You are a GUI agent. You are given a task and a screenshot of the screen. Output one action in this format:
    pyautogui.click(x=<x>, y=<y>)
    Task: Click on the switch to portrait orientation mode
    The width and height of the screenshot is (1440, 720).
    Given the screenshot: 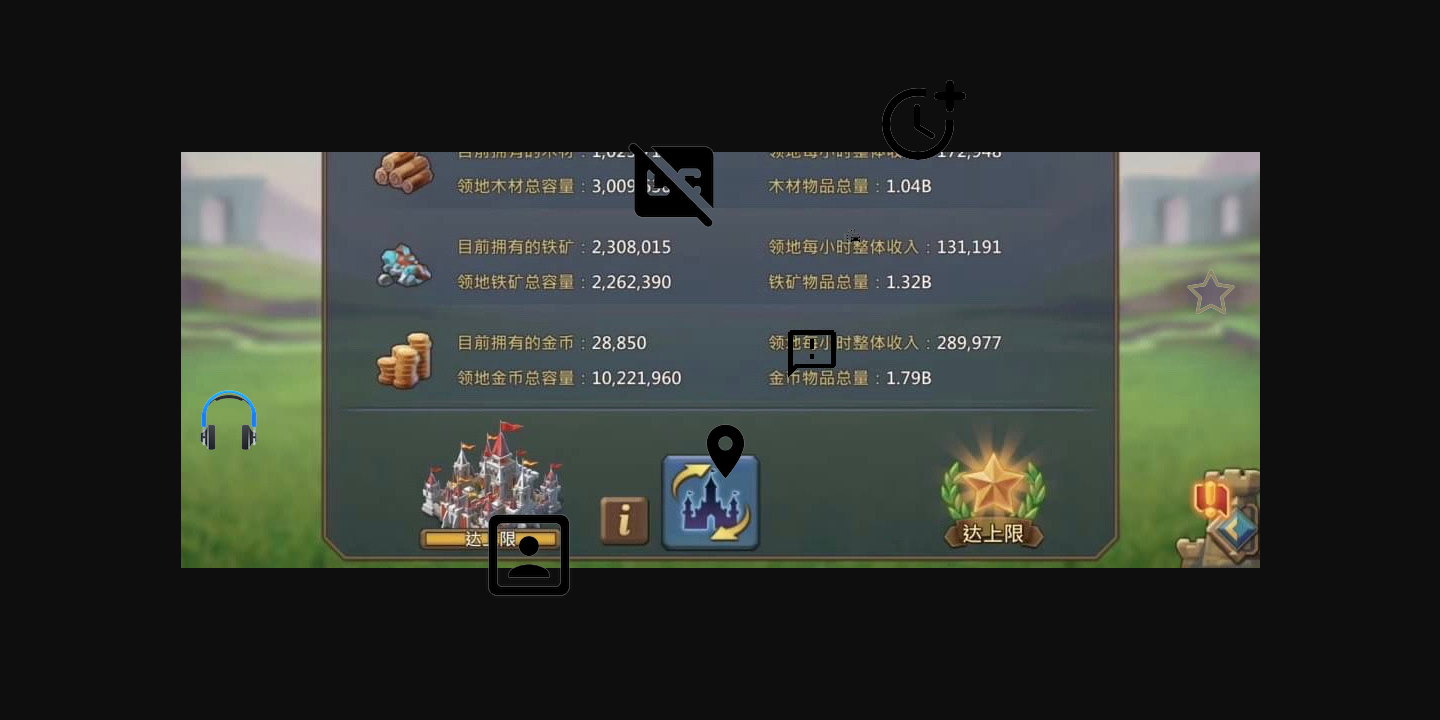 What is the action you would take?
    pyautogui.click(x=529, y=555)
    